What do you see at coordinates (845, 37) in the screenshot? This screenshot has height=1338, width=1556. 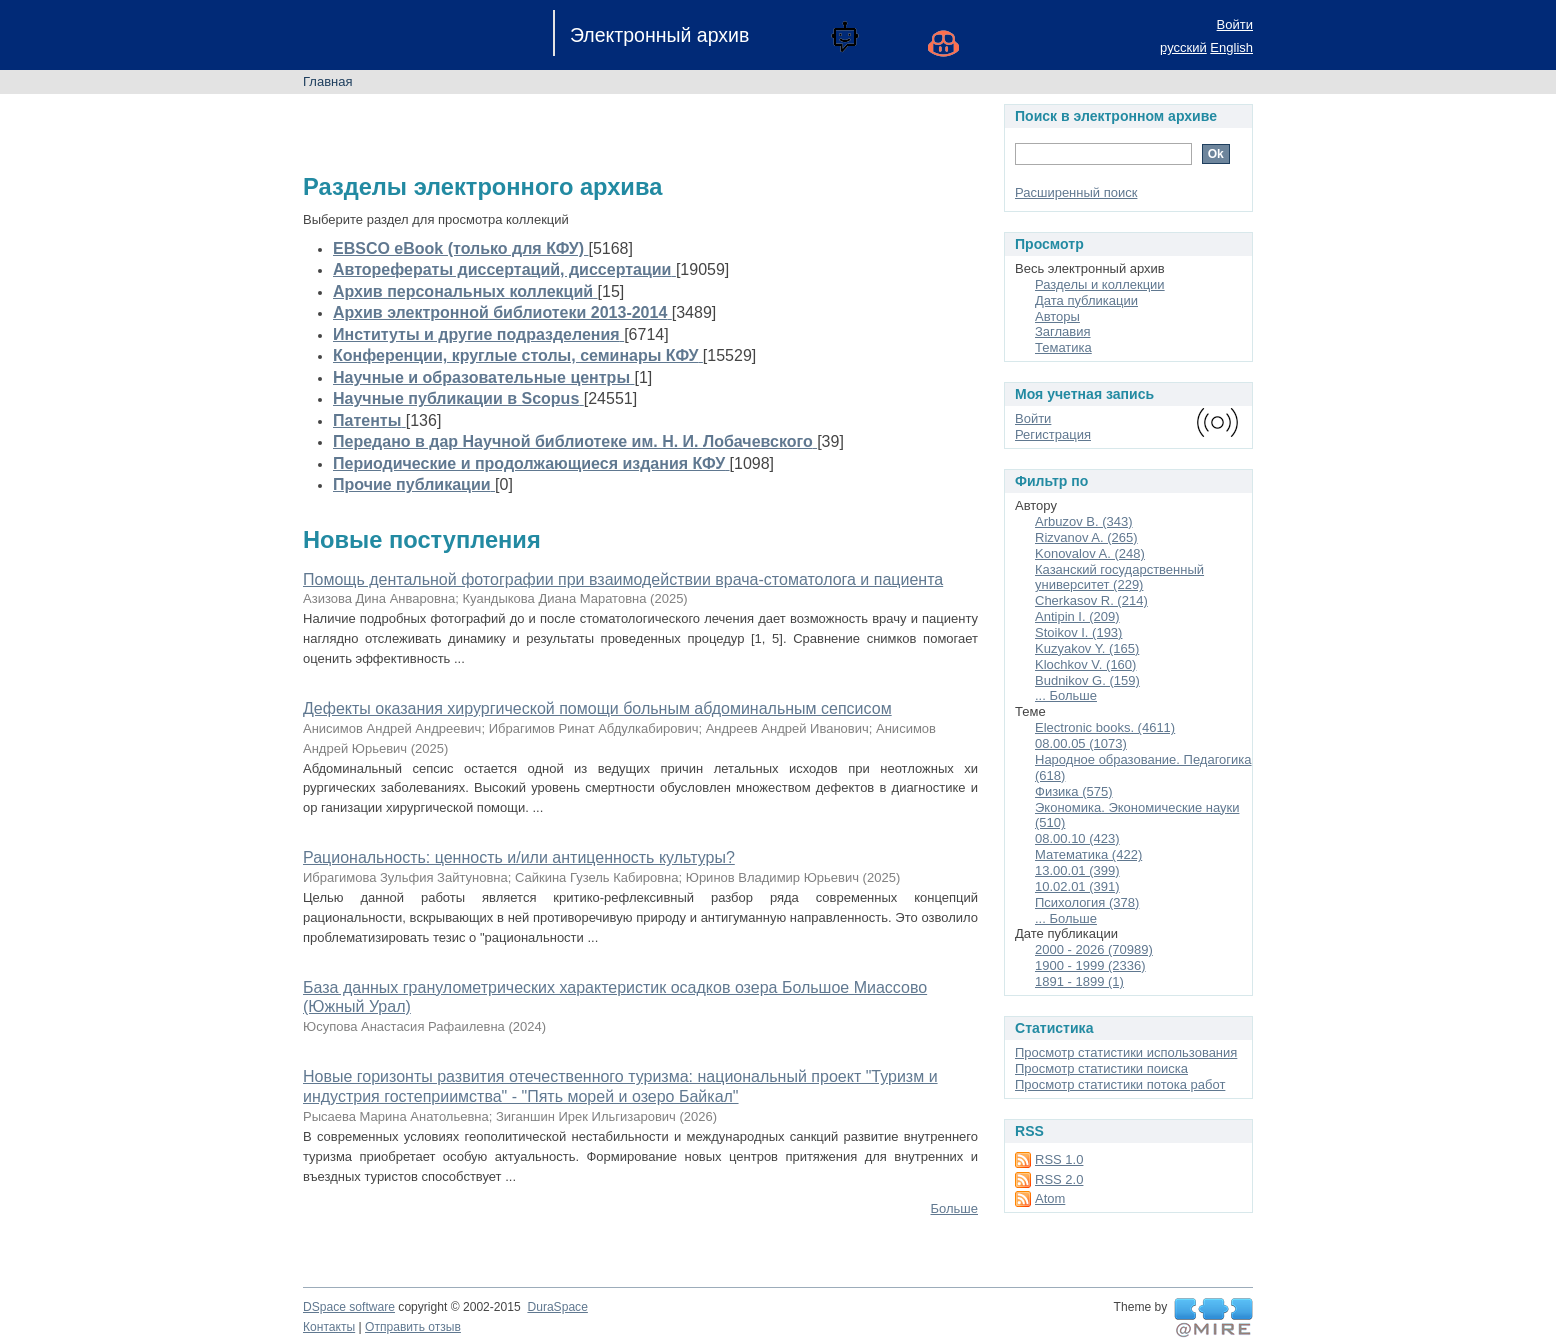 I see `access chatbot or automated assistant` at bounding box center [845, 37].